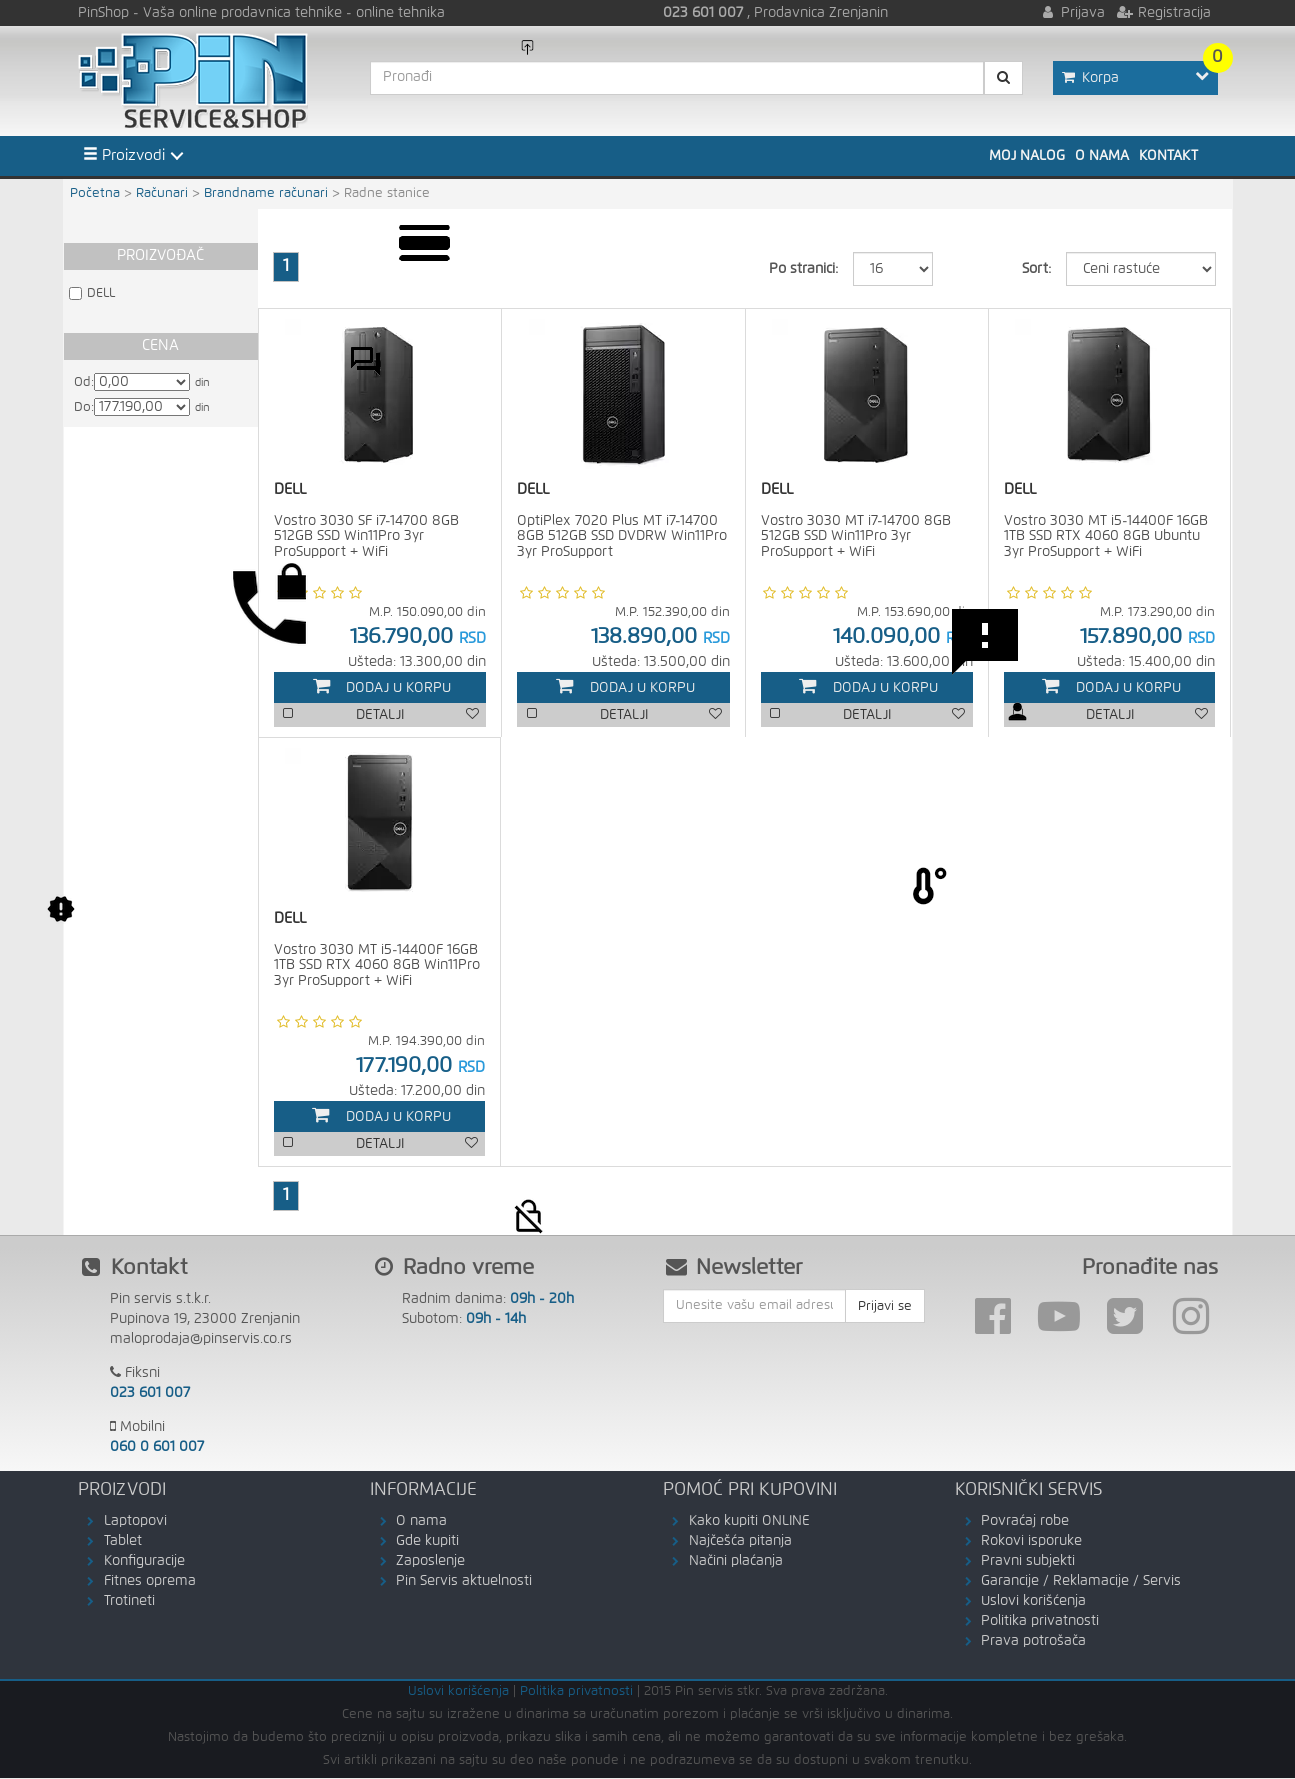 The image size is (1295, 1779). What do you see at coordinates (365, 361) in the screenshot?
I see `open forum or group discussion` at bounding box center [365, 361].